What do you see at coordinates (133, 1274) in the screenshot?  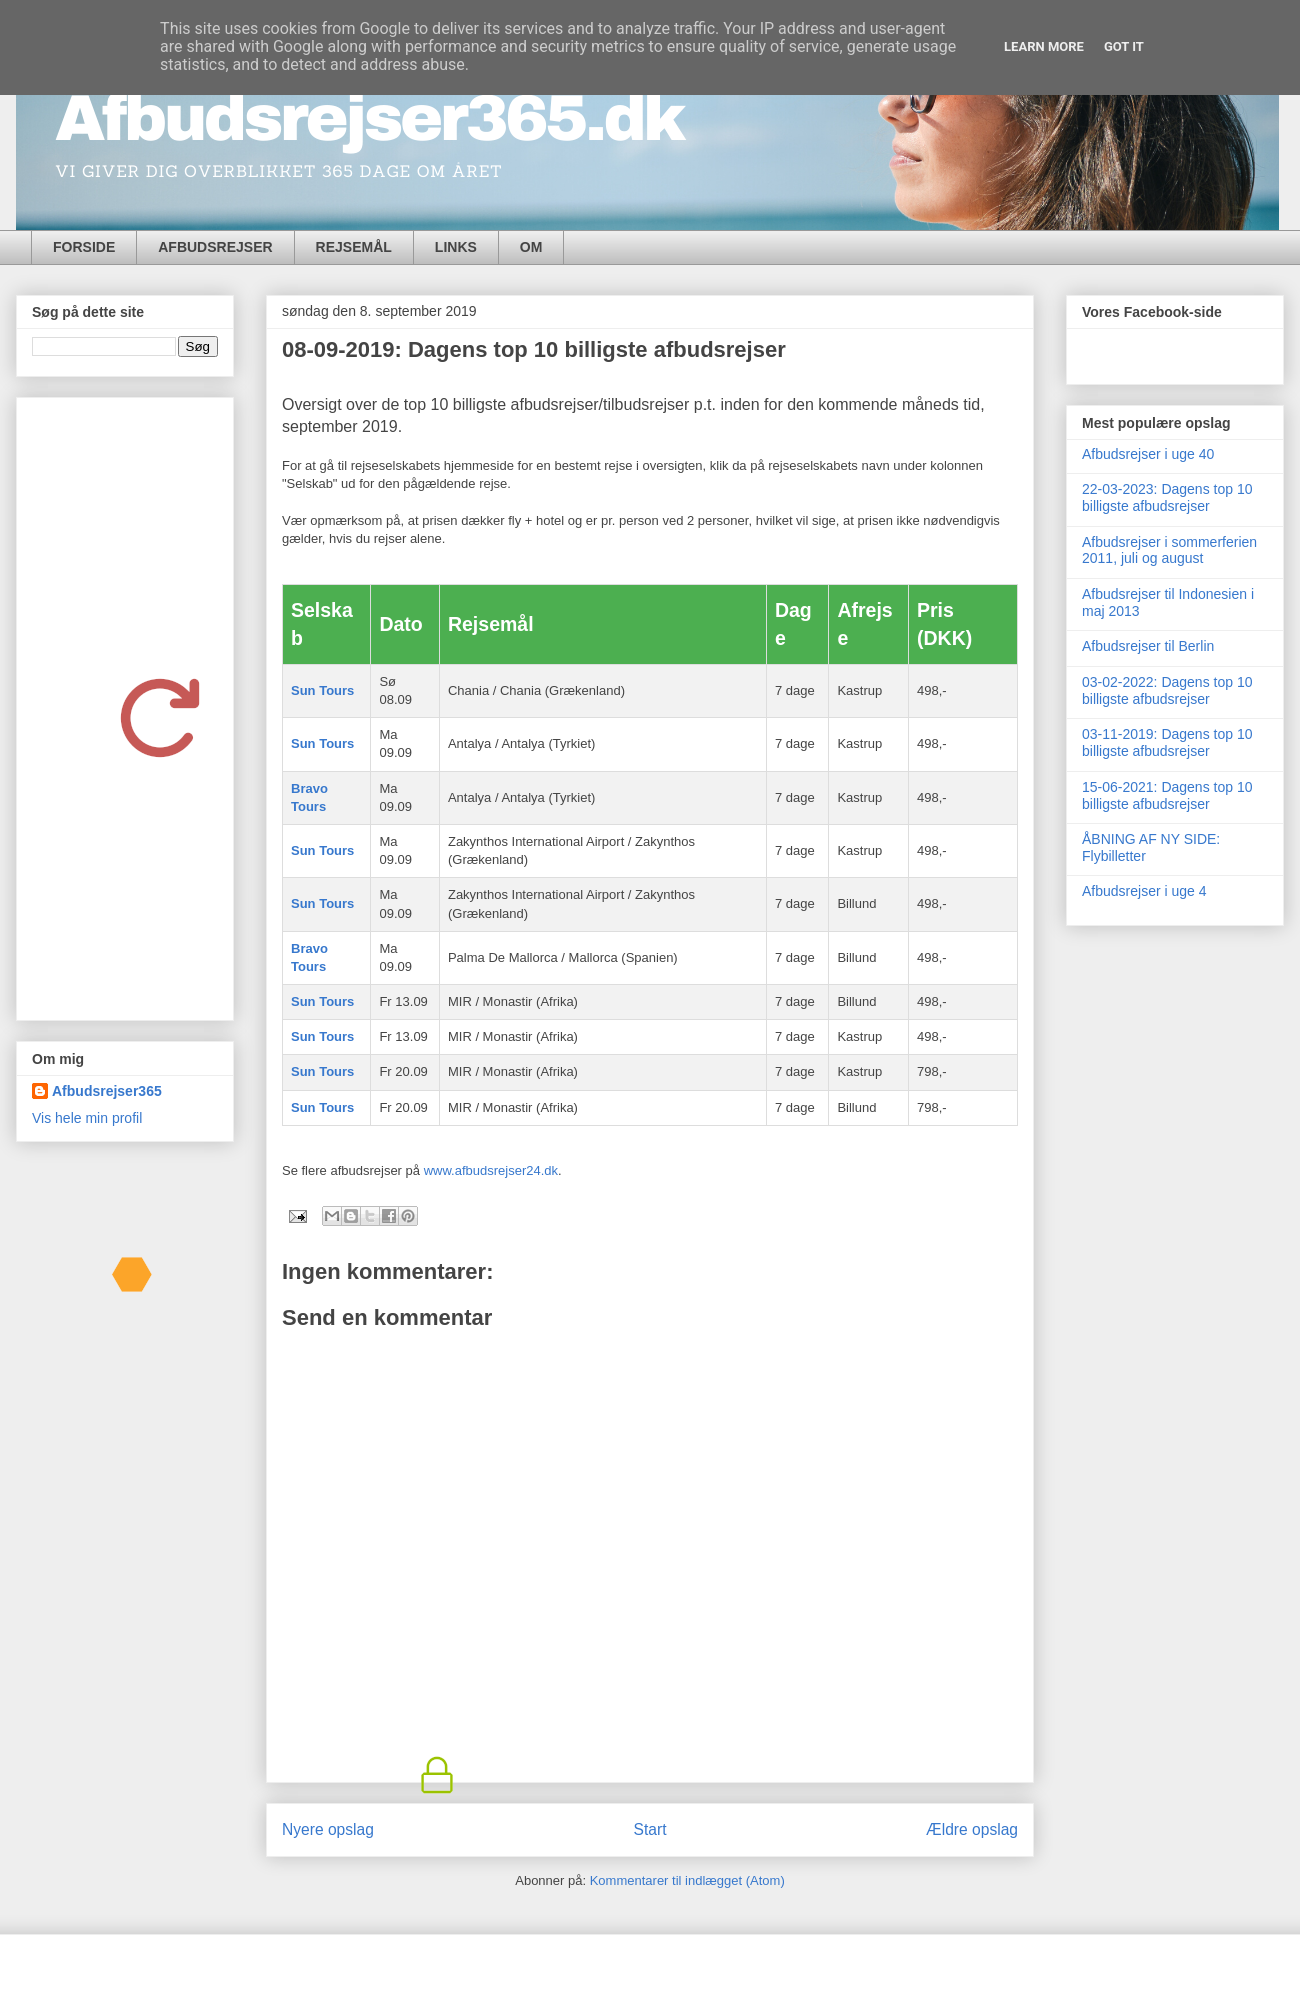 I see `set a data breakpoint in the debugger` at bounding box center [133, 1274].